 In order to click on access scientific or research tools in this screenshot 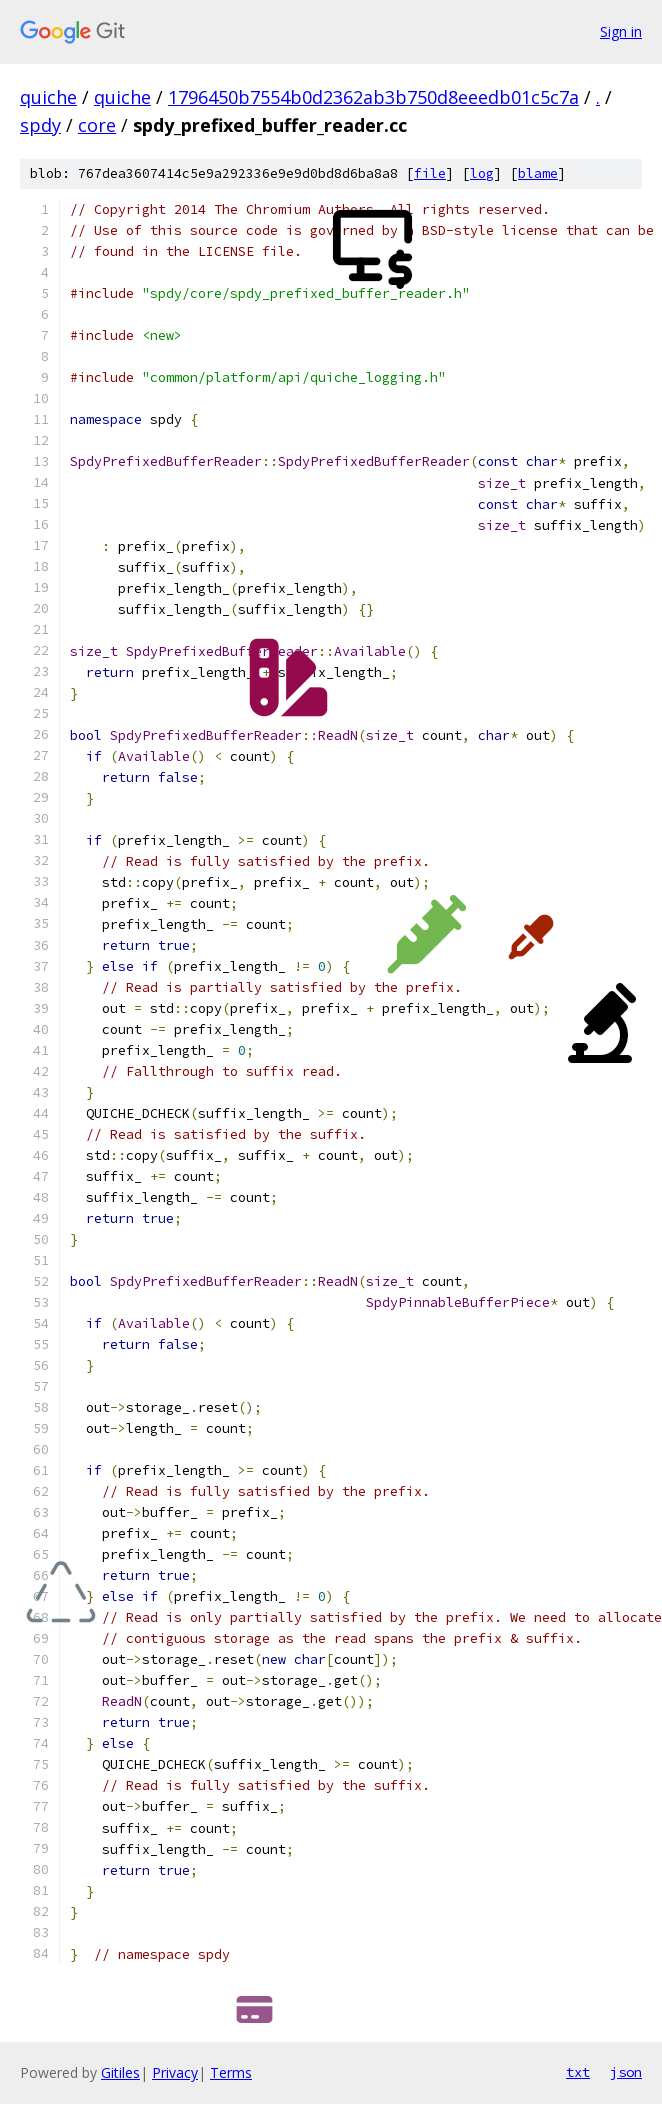, I will do `click(600, 1023)`.